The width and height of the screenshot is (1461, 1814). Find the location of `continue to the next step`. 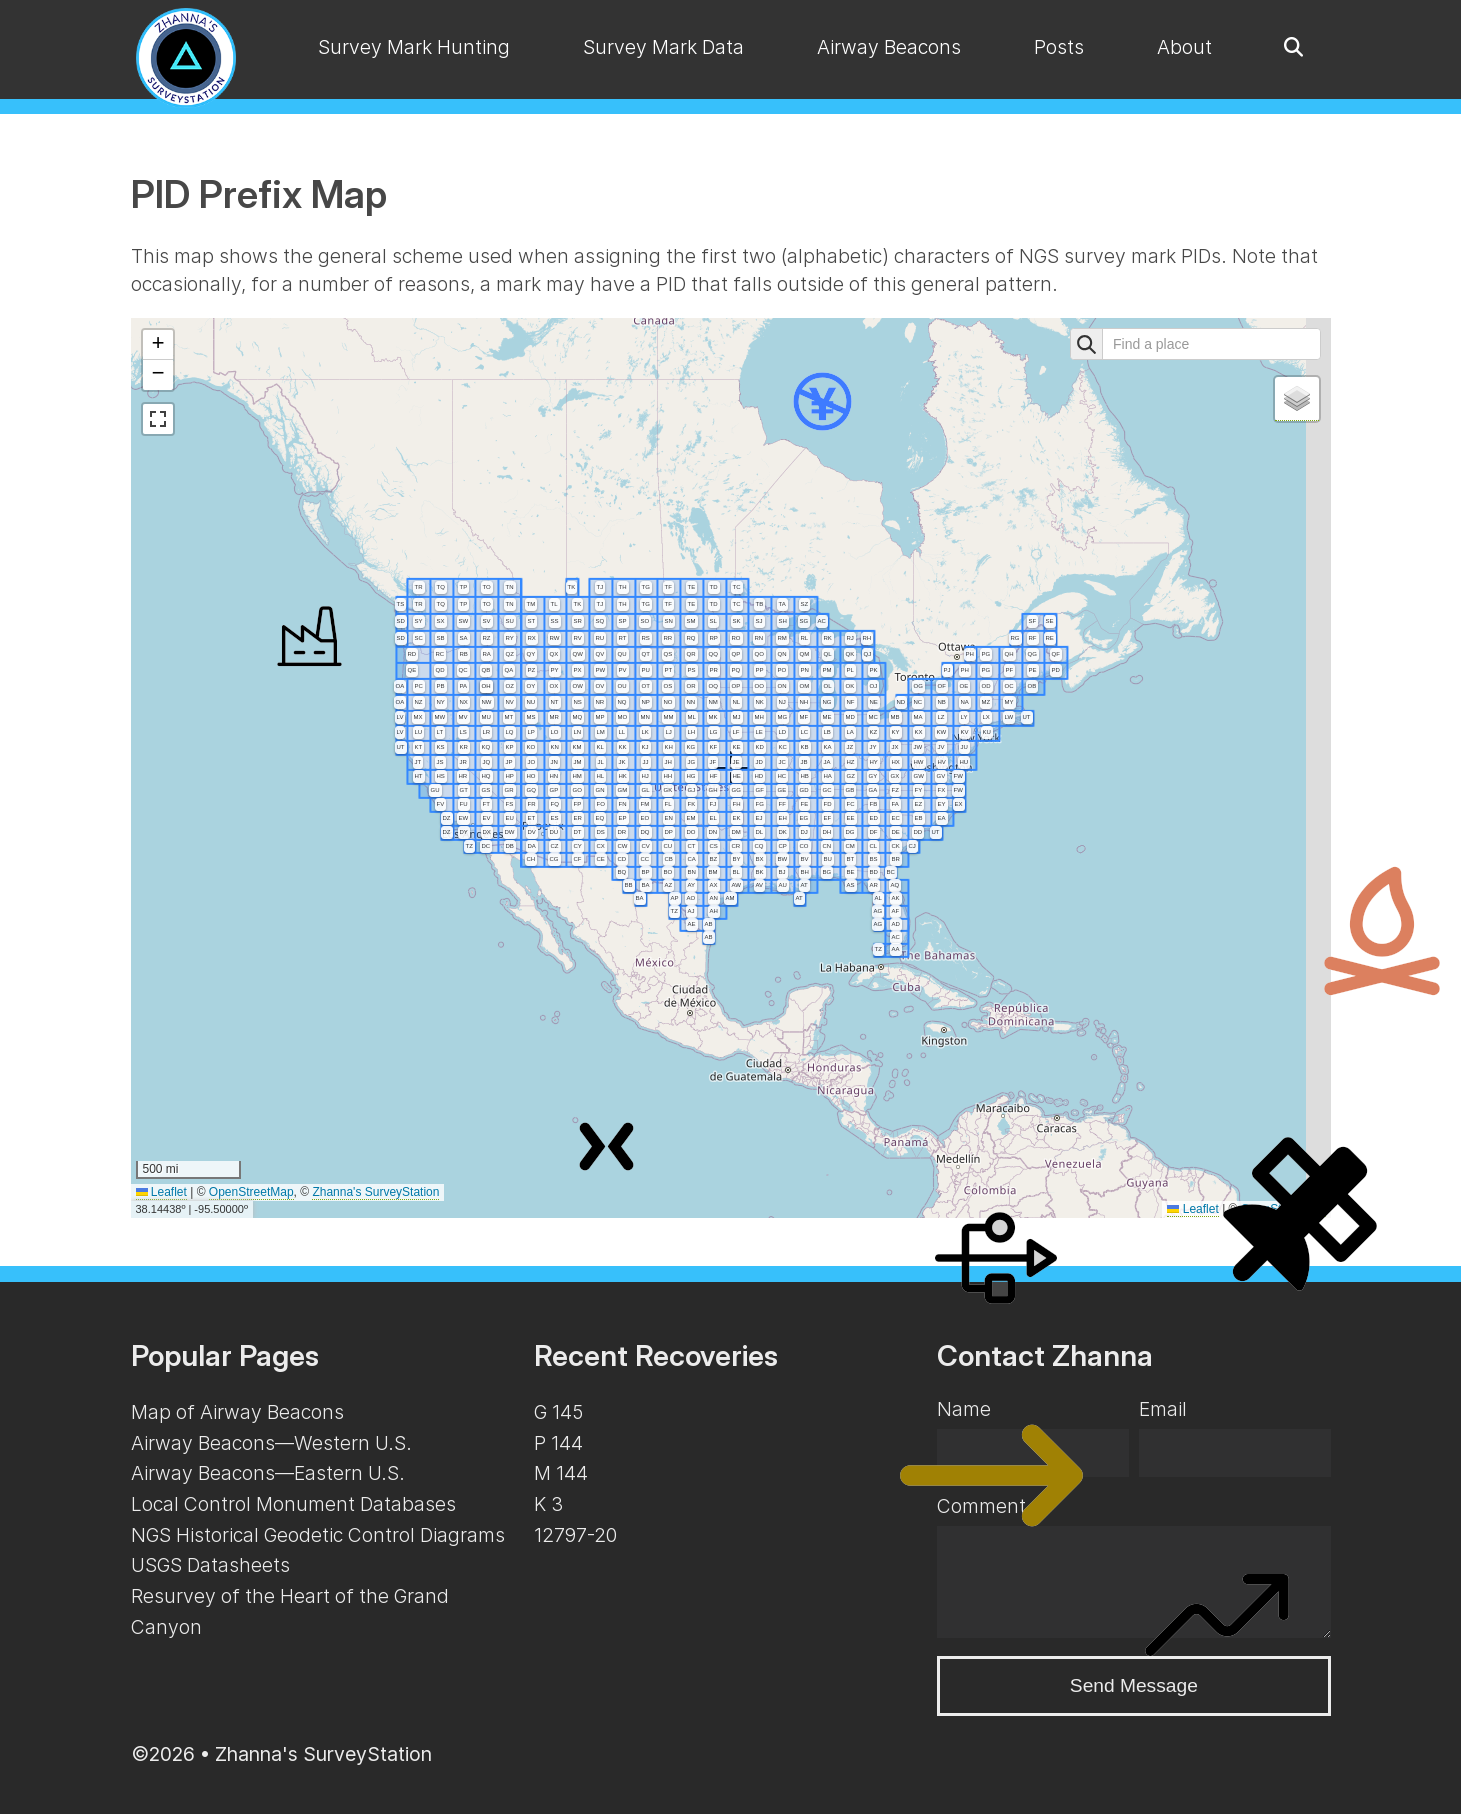

continue to the next step is located at coordinates (991, 1475).